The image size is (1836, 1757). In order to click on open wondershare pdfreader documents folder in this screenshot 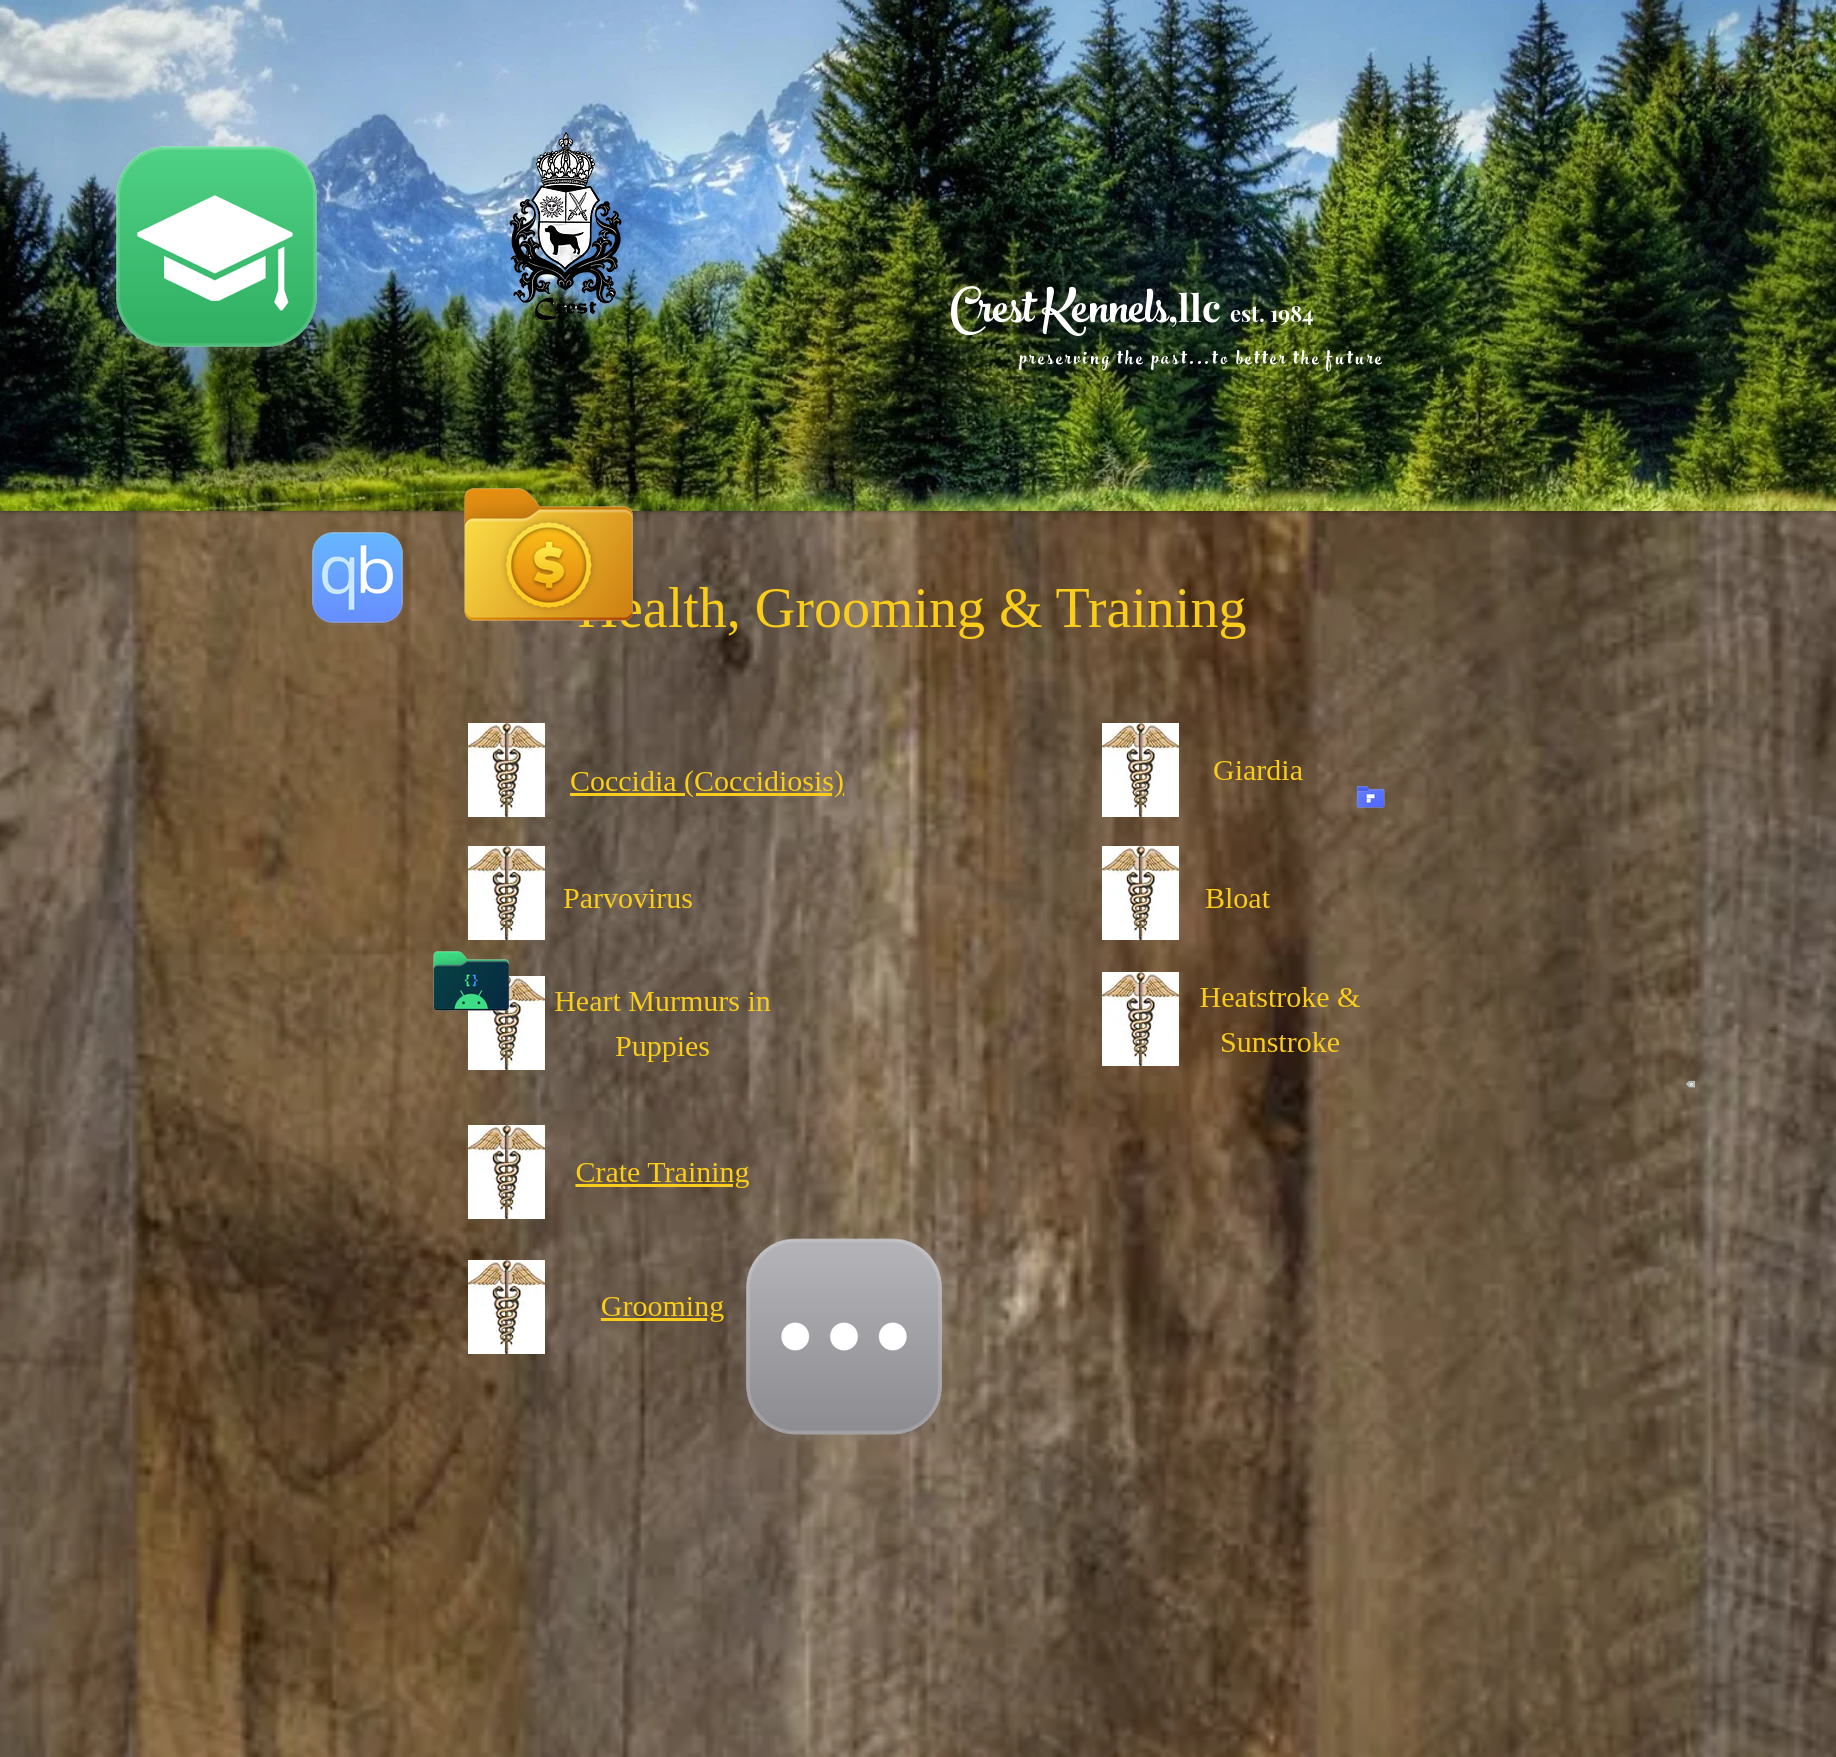, I will do `click(1370, 797)`.